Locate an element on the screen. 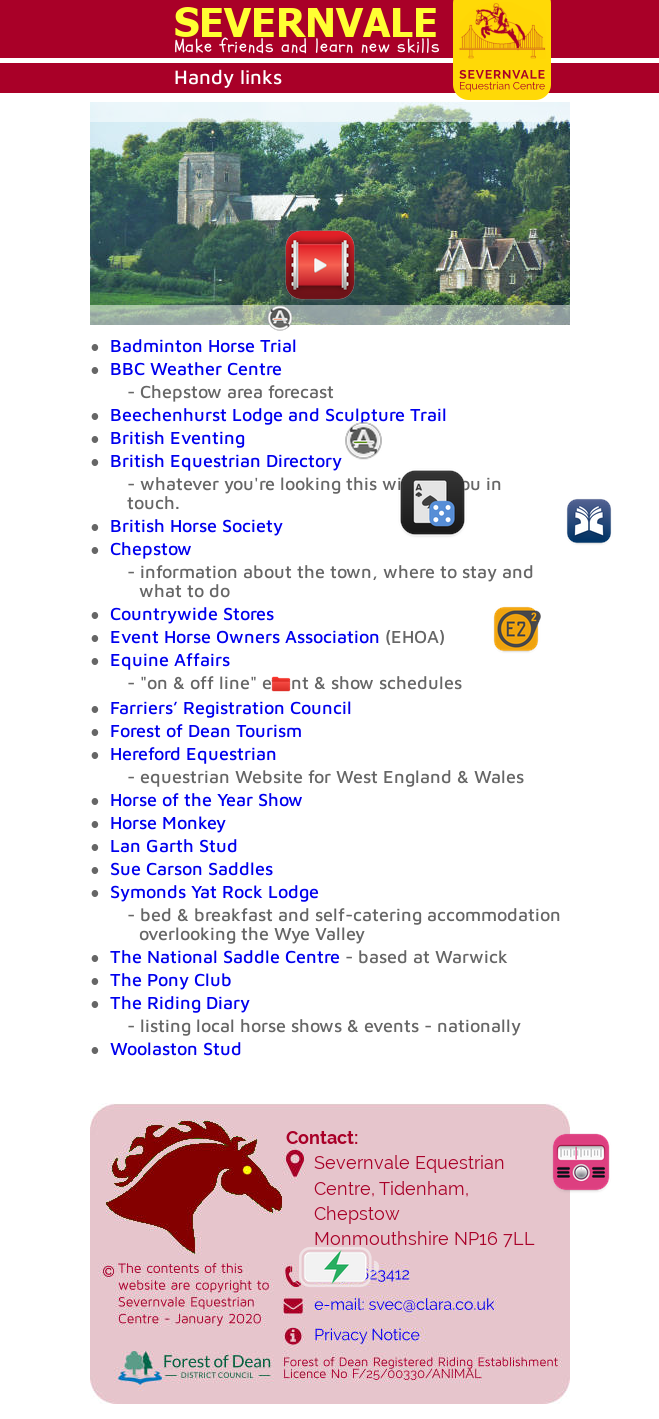 The image size is (659, 1419). launch tabletop simulator is located at coordinates (432, 502).